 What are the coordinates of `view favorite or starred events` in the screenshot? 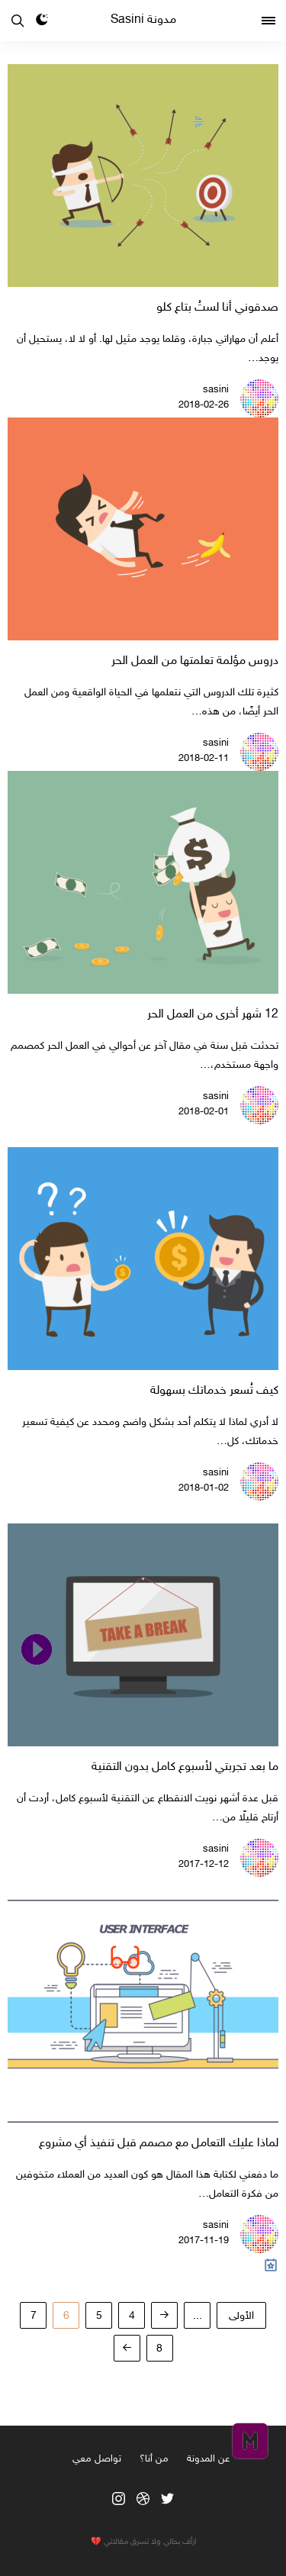 It's located at (271, 2265).